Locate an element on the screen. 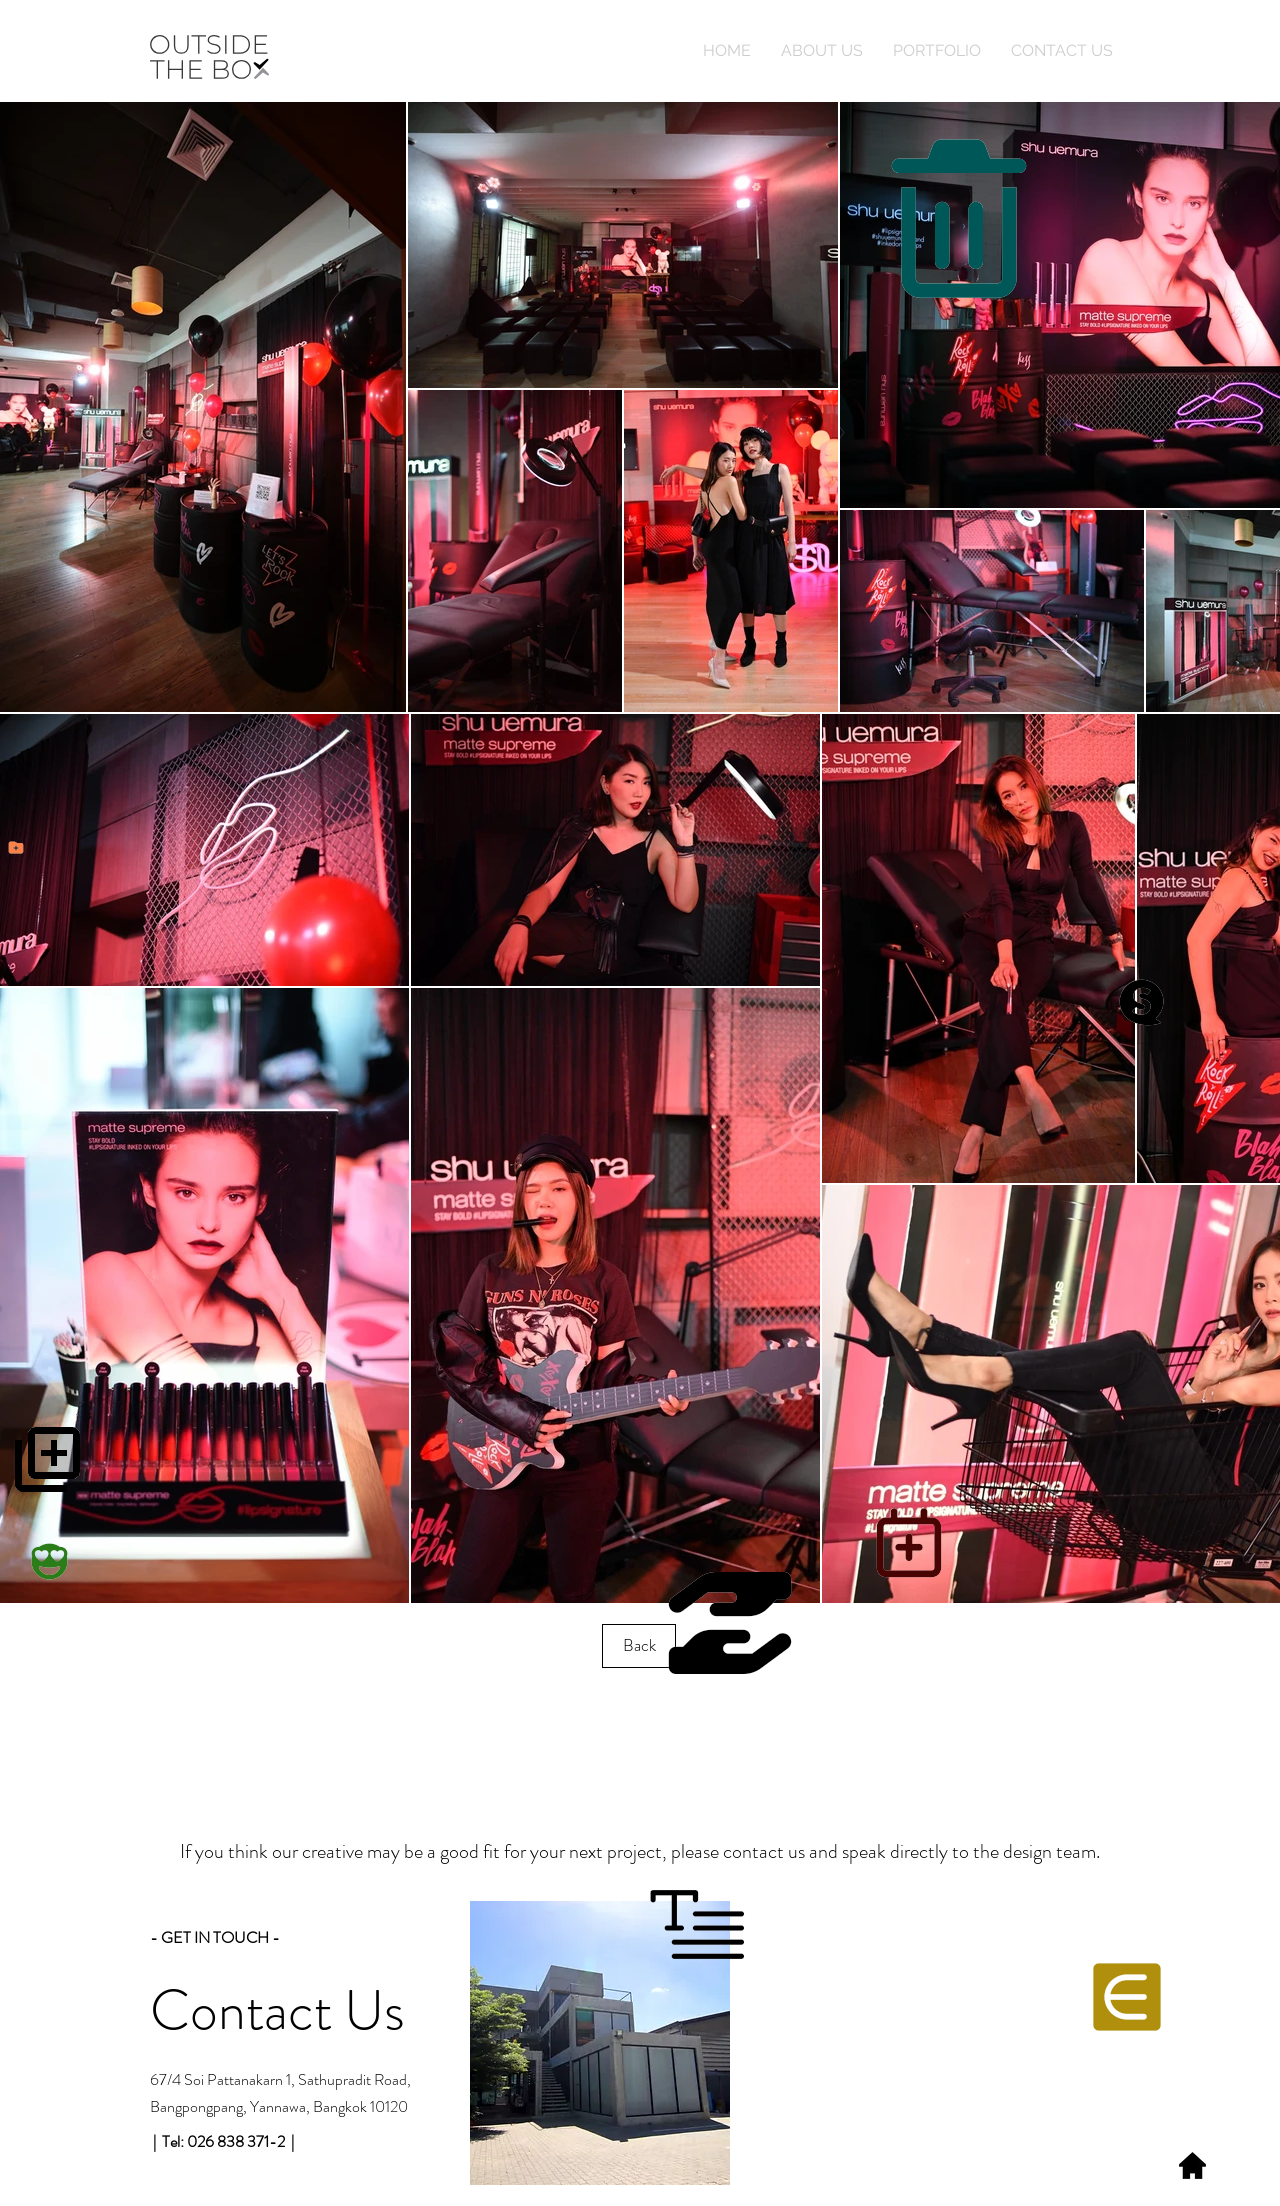  add item to your library is located at coordinates (47, 1459).